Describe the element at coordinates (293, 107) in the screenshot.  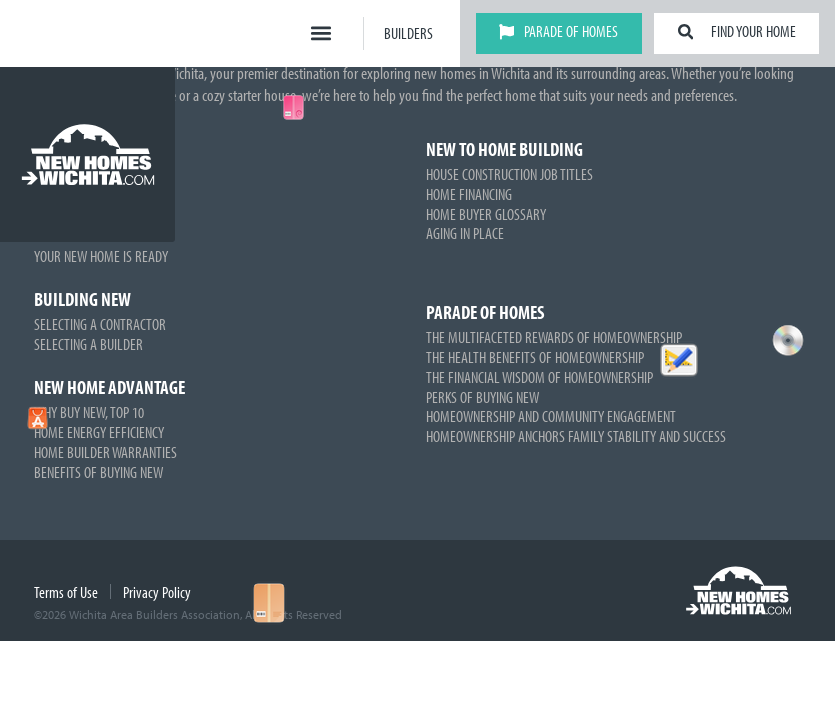
I see `debian software package file` at that location.